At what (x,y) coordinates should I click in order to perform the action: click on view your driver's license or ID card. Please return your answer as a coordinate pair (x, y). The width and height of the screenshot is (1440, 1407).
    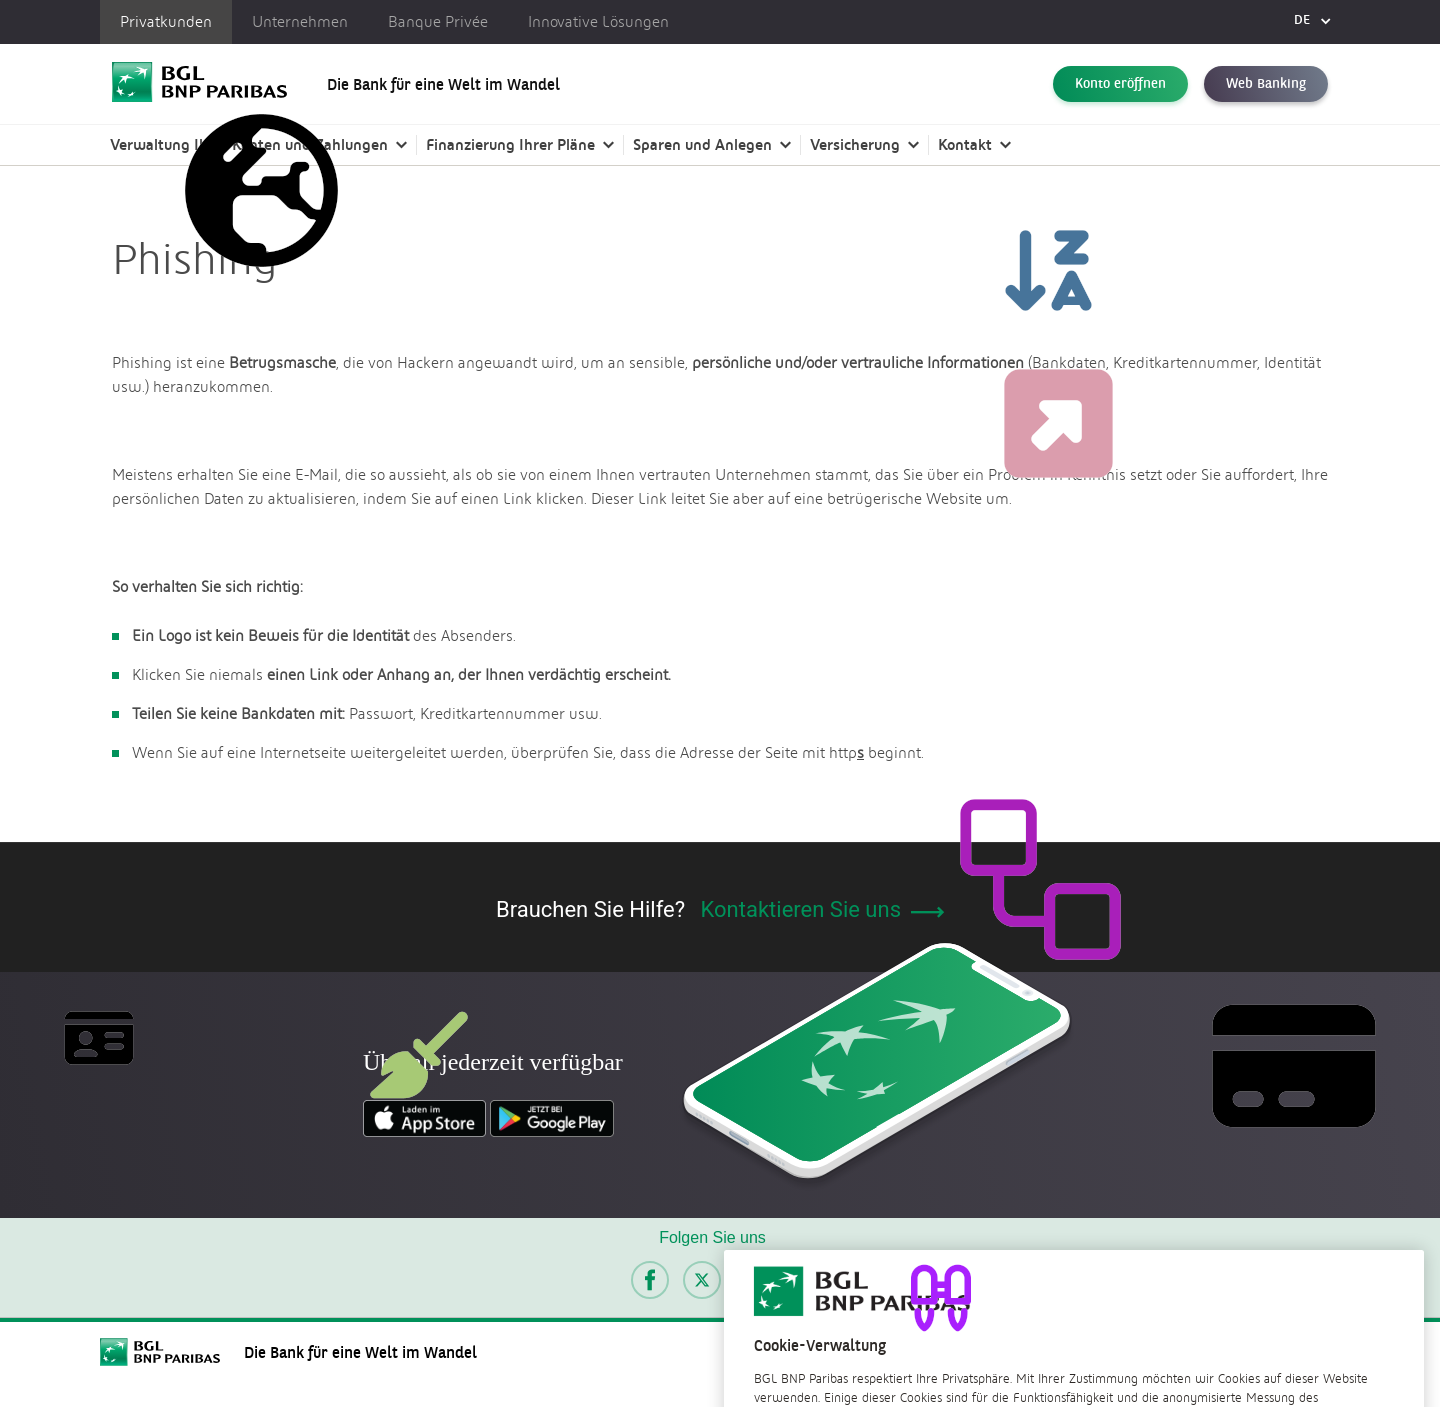
    Looking at the image, I should click on (99, 1038).